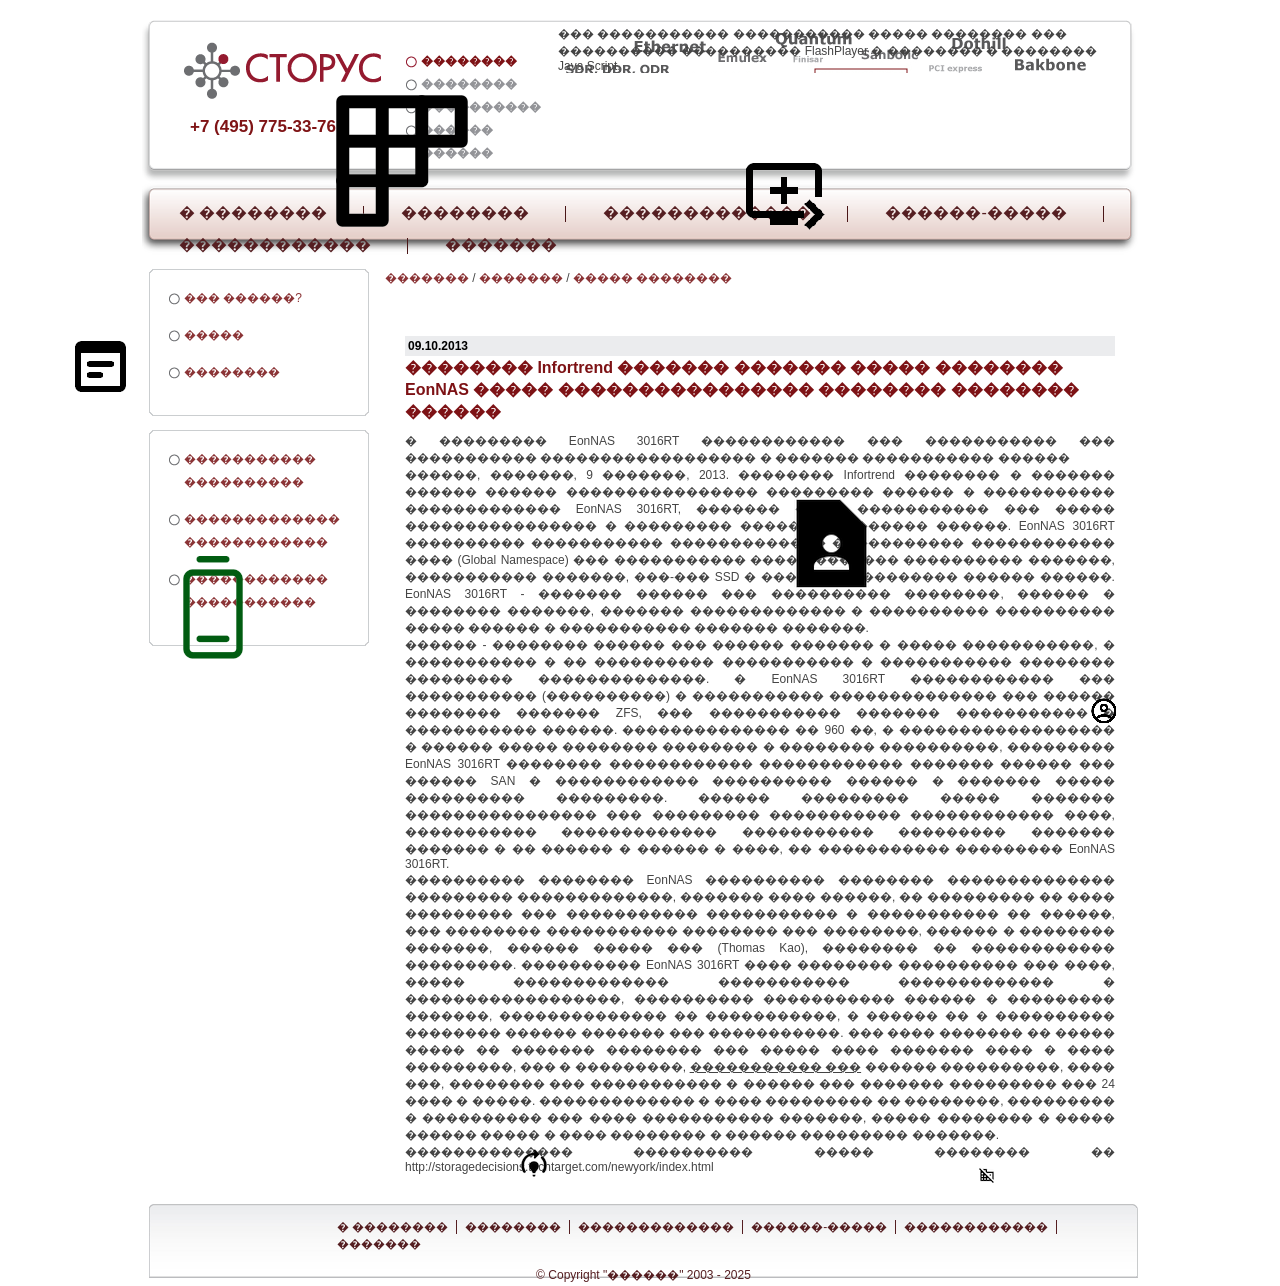 The image size is (1280, 1286). I want to click on access your profile or account settings, so click(1104, 711).